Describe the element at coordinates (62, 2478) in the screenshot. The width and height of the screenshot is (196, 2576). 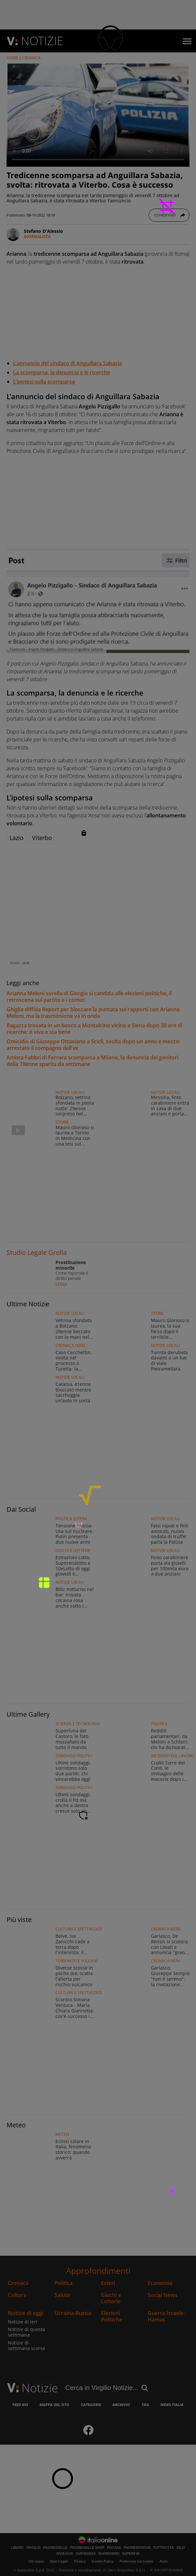
I see `indicates dry clean only care instruction` at that location.